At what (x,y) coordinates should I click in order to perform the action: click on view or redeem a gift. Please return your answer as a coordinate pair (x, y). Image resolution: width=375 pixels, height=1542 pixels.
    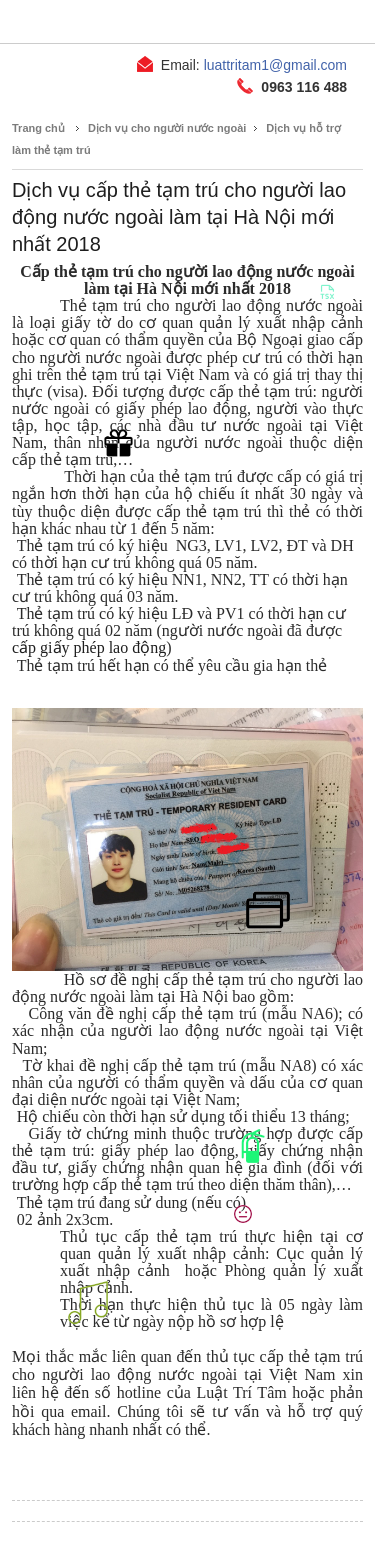
    Looking at the image, I should click on (118, 444).